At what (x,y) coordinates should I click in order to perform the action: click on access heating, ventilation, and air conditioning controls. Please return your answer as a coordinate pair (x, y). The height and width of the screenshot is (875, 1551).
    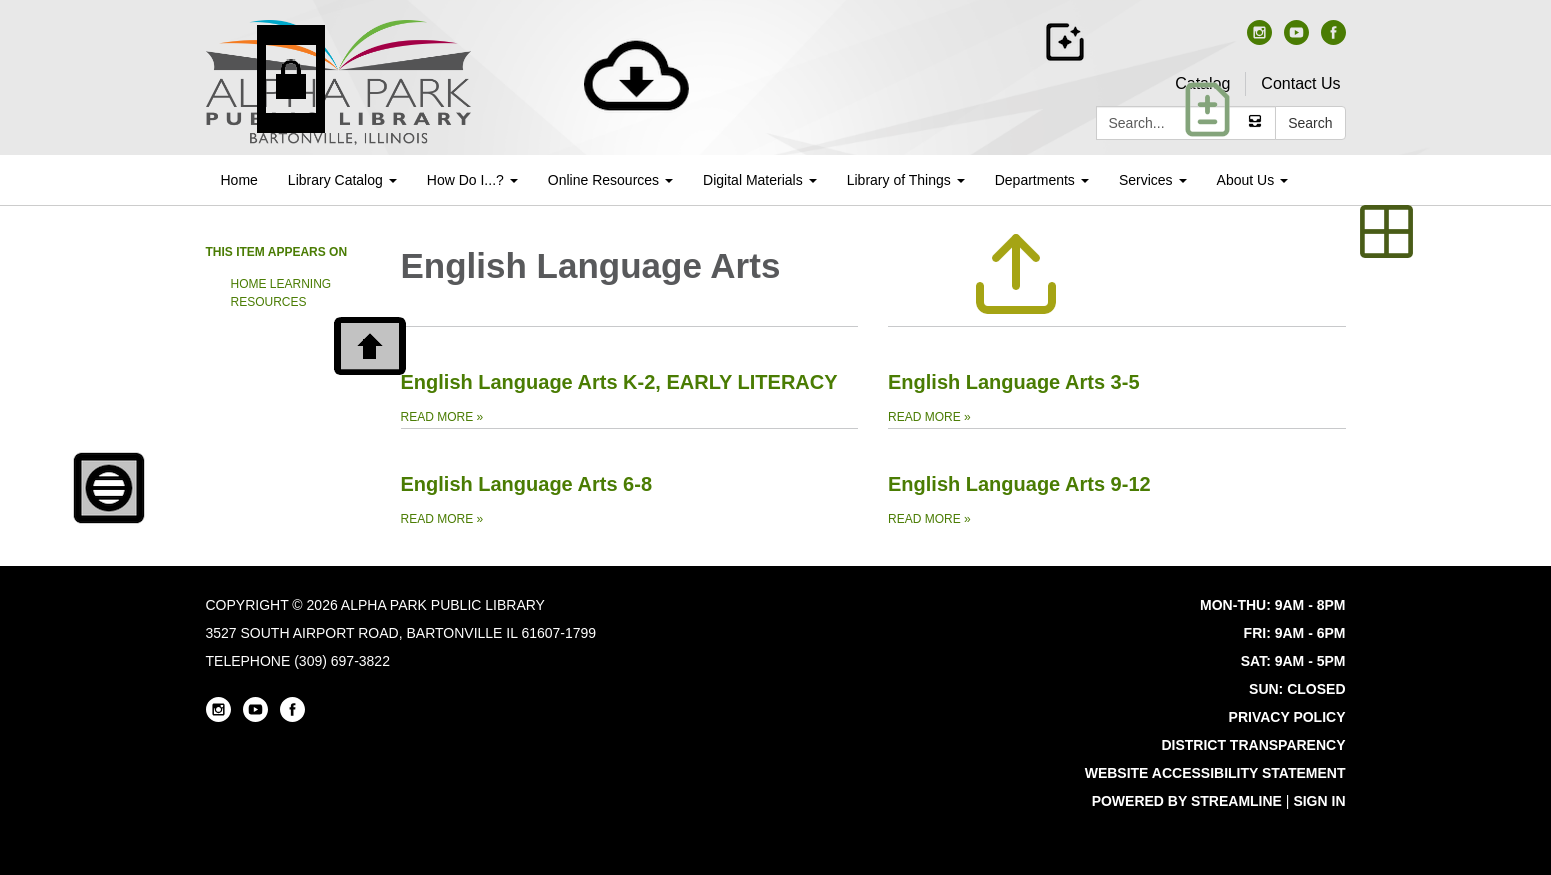
    Looking at the image, I should click on (109, 488).